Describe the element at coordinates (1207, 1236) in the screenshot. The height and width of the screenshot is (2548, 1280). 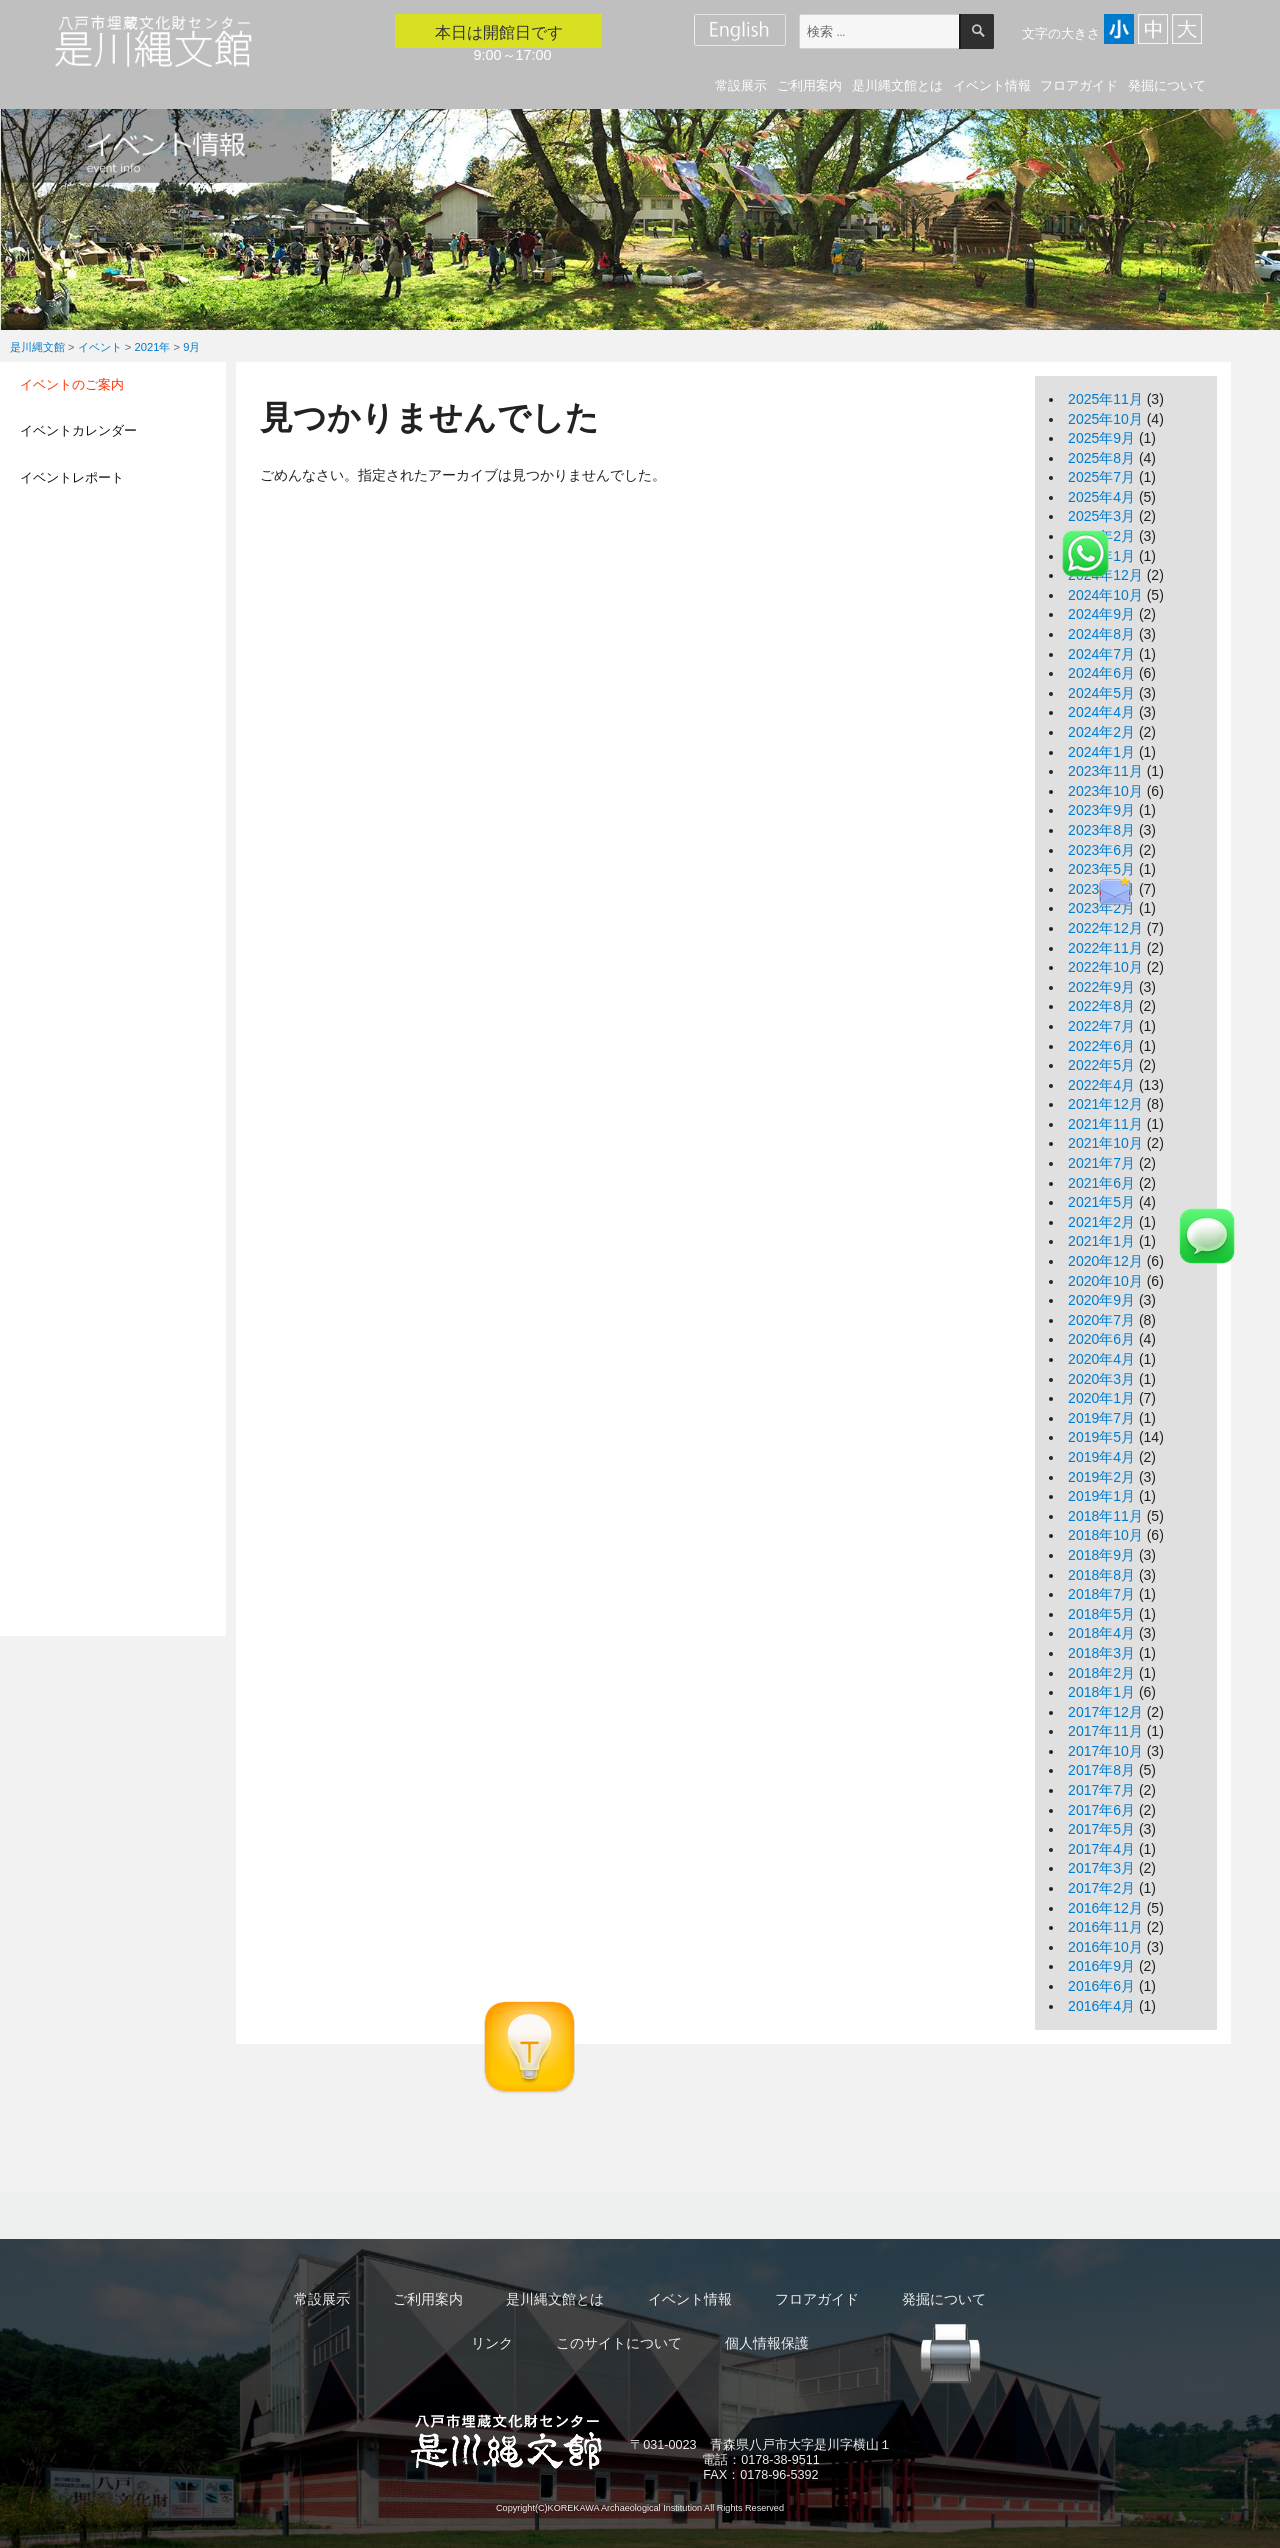
I see `open the messages app` at that location.